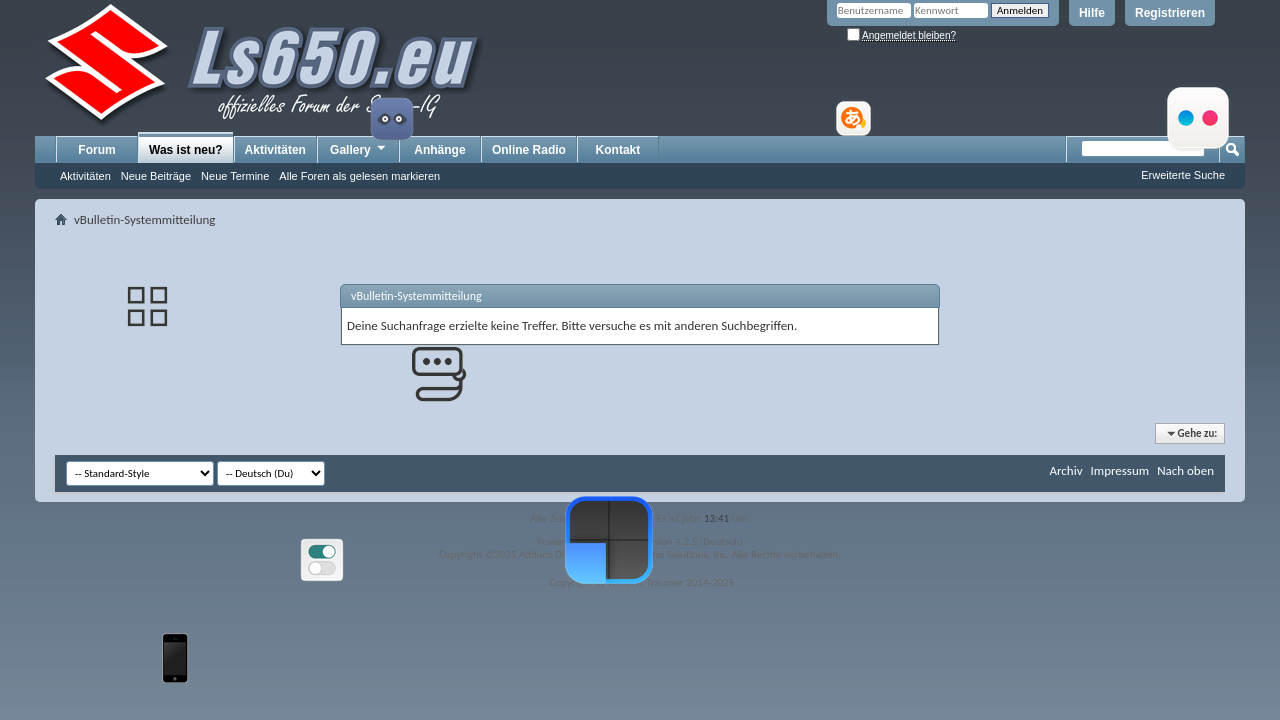 This screenshot has height=720, width=1280. What do you see at coordinates (175, 658) in the screenshot?
I see `iPhone device icon` at bounding box center [175, 658].